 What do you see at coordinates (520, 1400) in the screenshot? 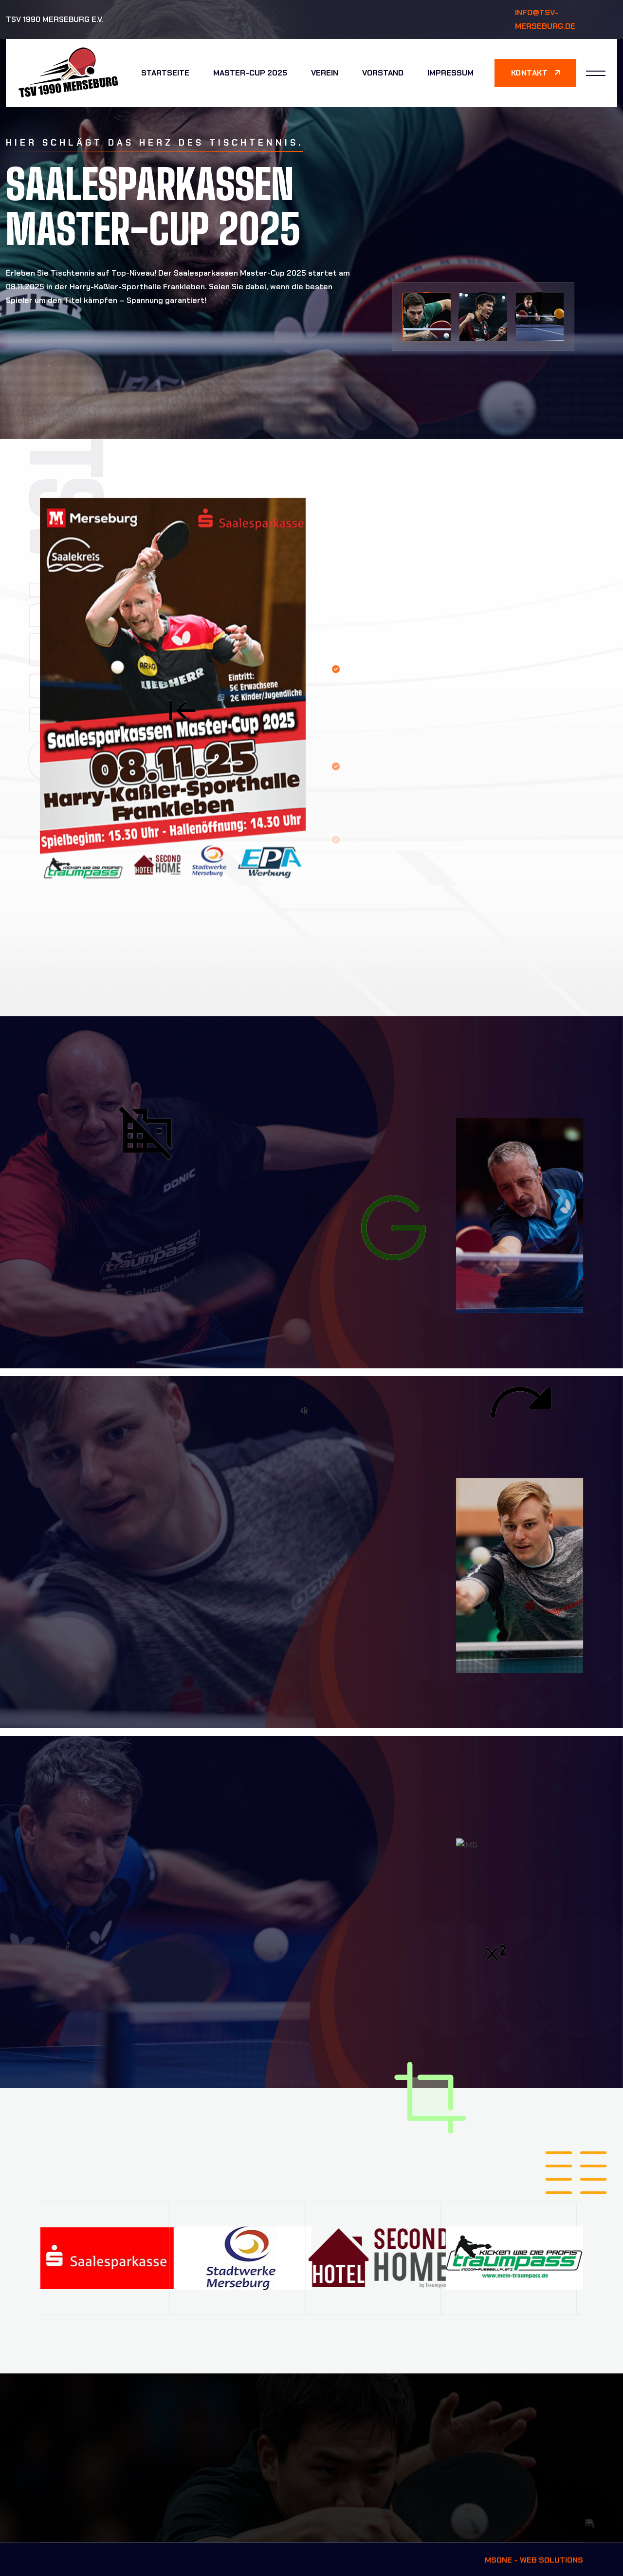
I see `redo last action` at bounding box center [520, 1400].